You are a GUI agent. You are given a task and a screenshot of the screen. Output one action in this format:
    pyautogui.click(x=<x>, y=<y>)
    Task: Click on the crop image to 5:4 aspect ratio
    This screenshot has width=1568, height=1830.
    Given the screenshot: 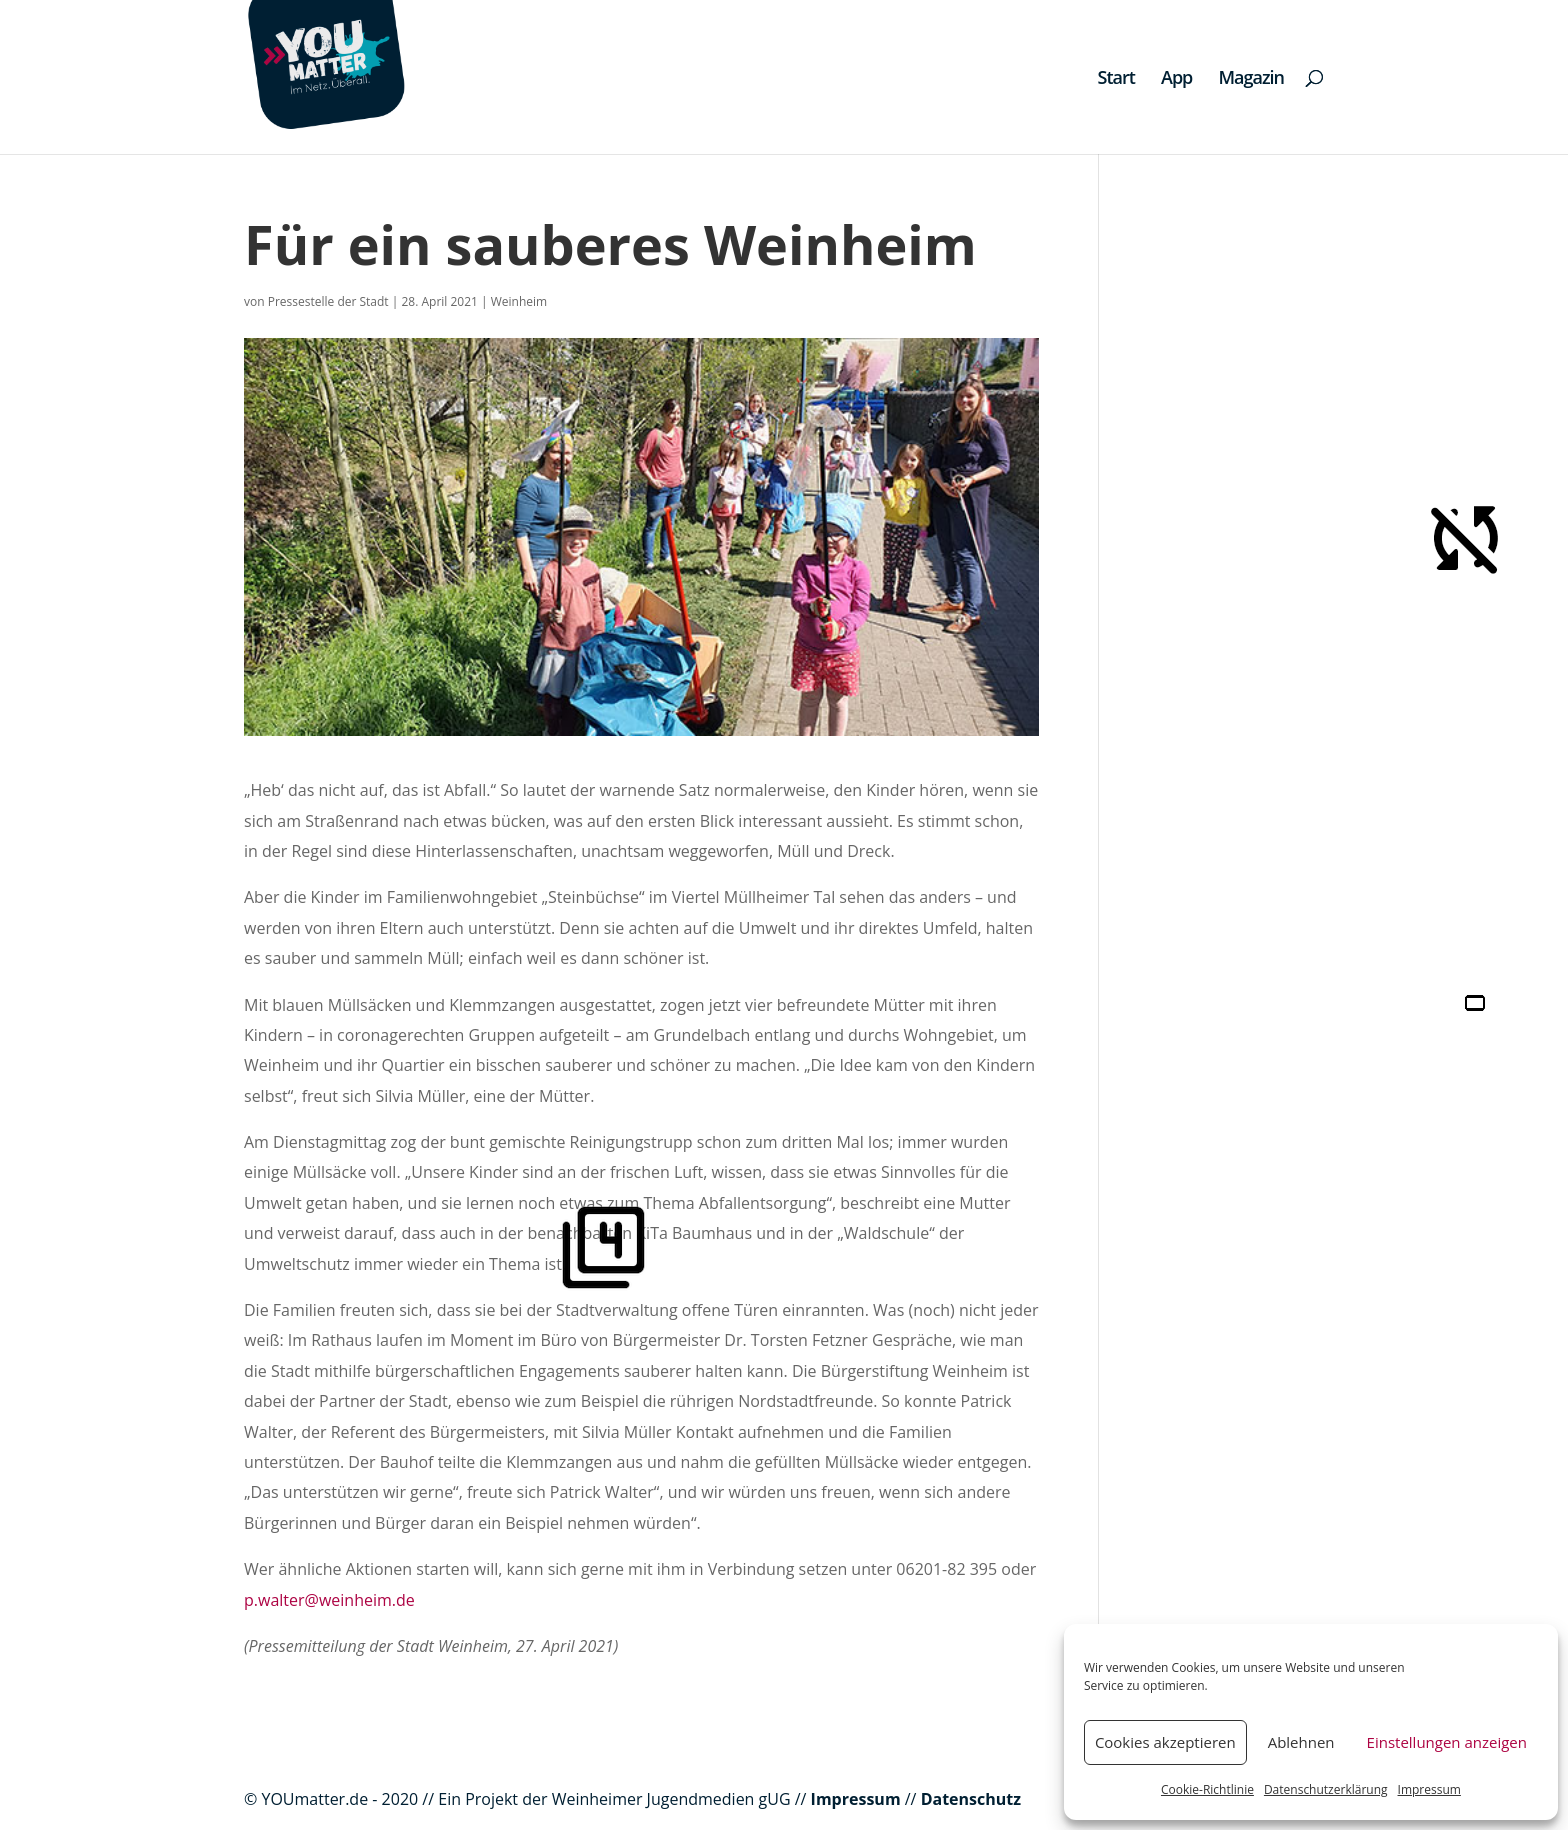 What is the action you would take?
    pyautogui.click(x=1475, y=1003)
    